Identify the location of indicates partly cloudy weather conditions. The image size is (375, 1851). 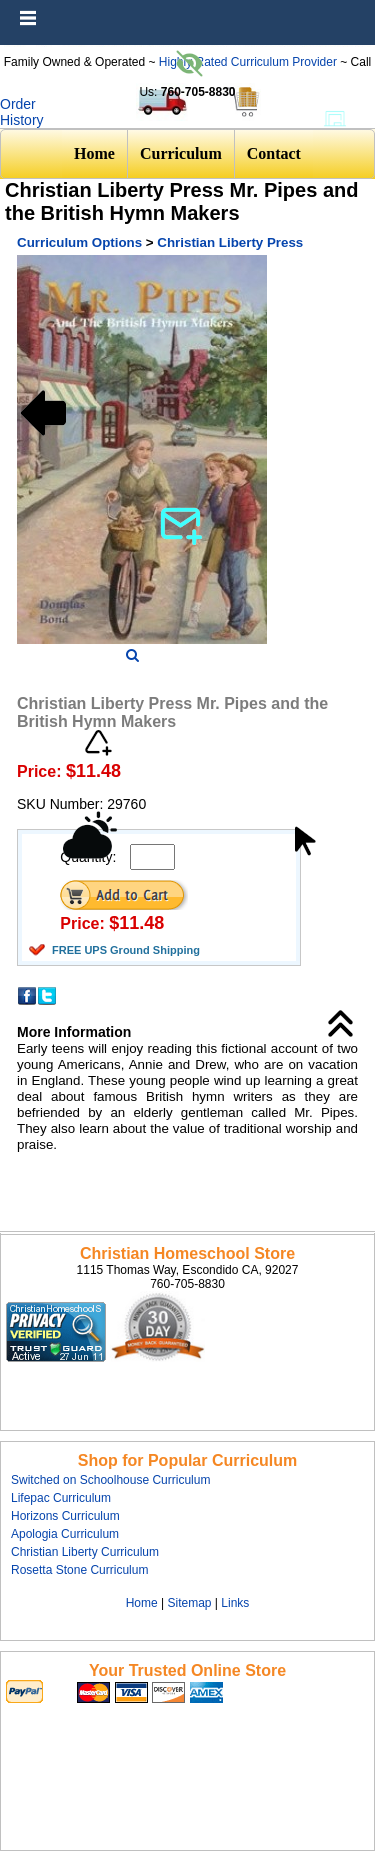
(90, 835).